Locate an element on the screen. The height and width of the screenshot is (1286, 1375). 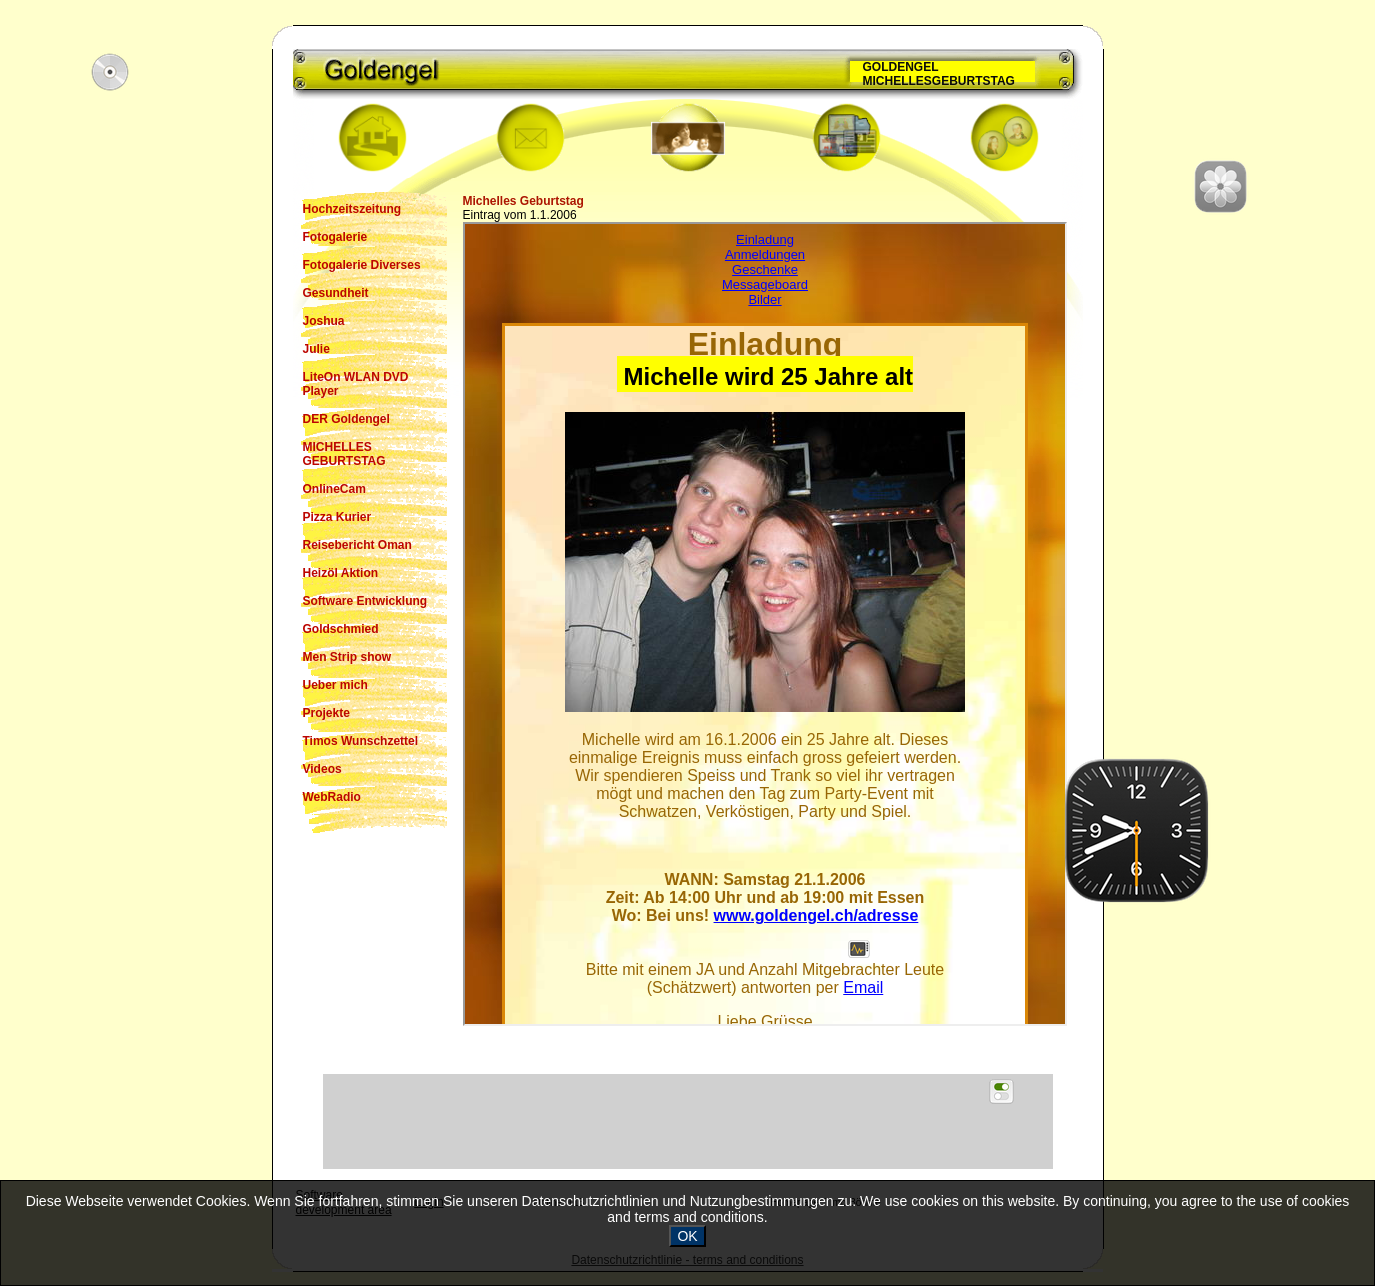
open system monitor application is located at coordinates (859, 949).